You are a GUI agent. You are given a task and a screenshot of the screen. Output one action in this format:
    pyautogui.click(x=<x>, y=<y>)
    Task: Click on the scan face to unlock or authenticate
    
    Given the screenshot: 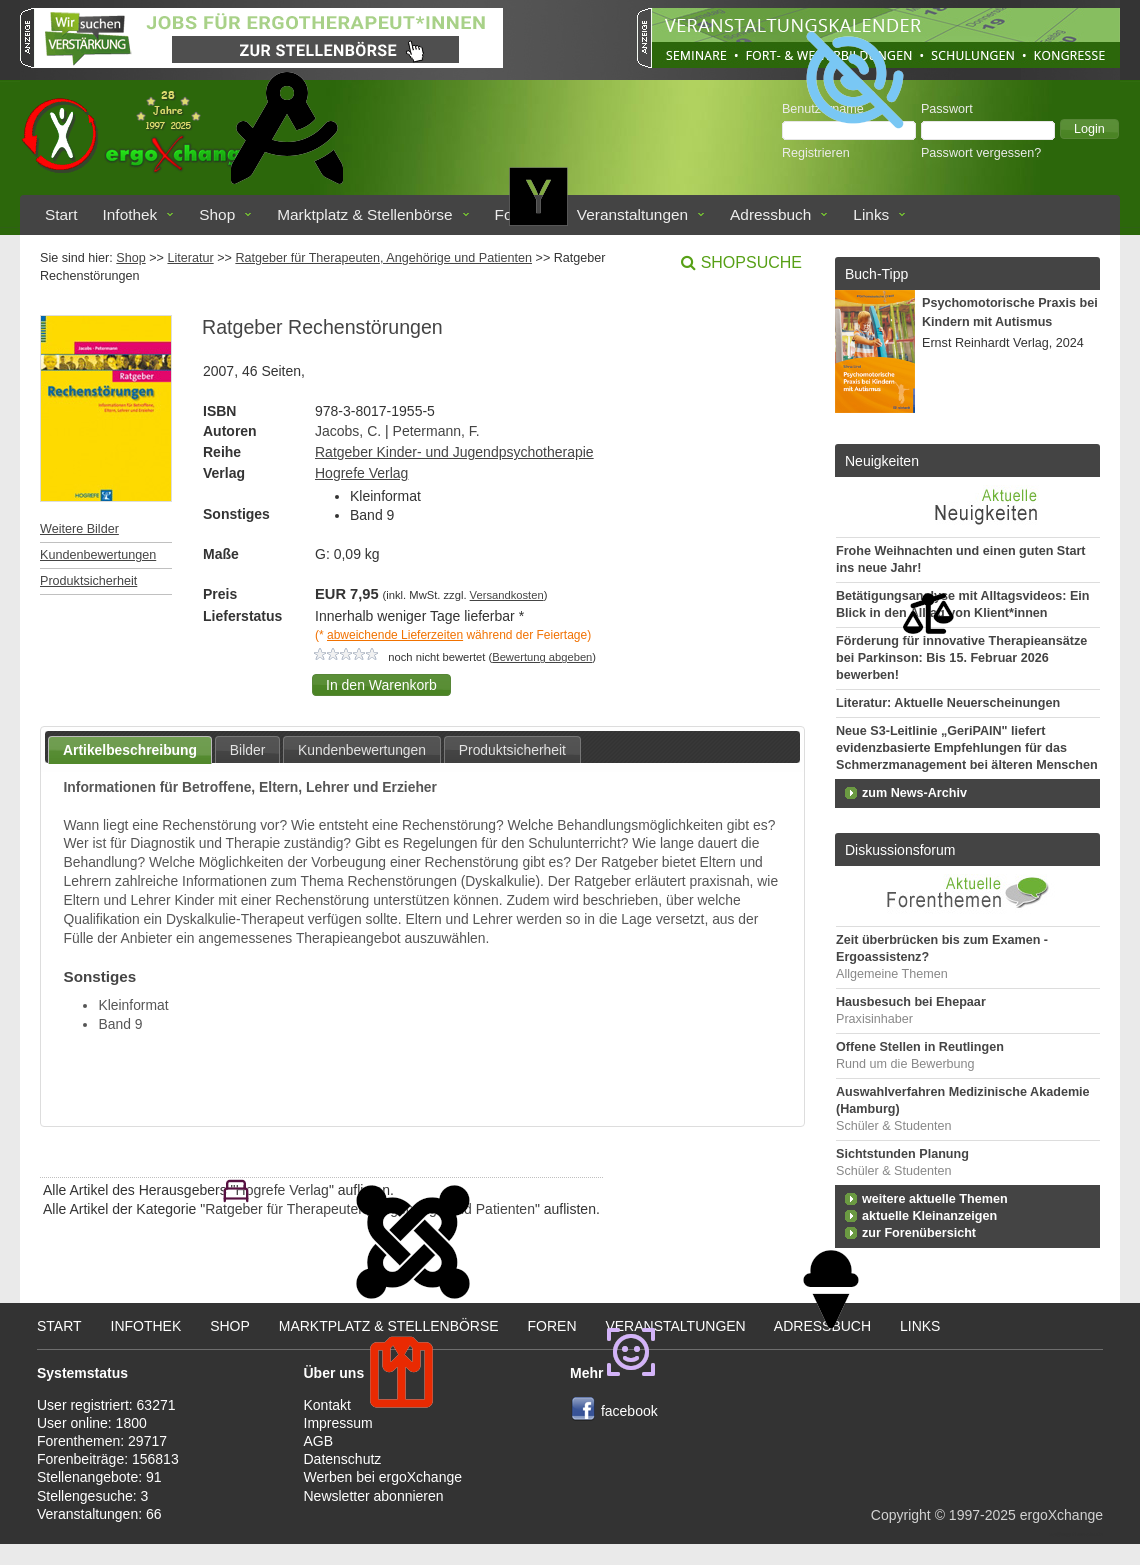 What is the action you would take?
    pyautogui.click(x=631, y=1352)
    